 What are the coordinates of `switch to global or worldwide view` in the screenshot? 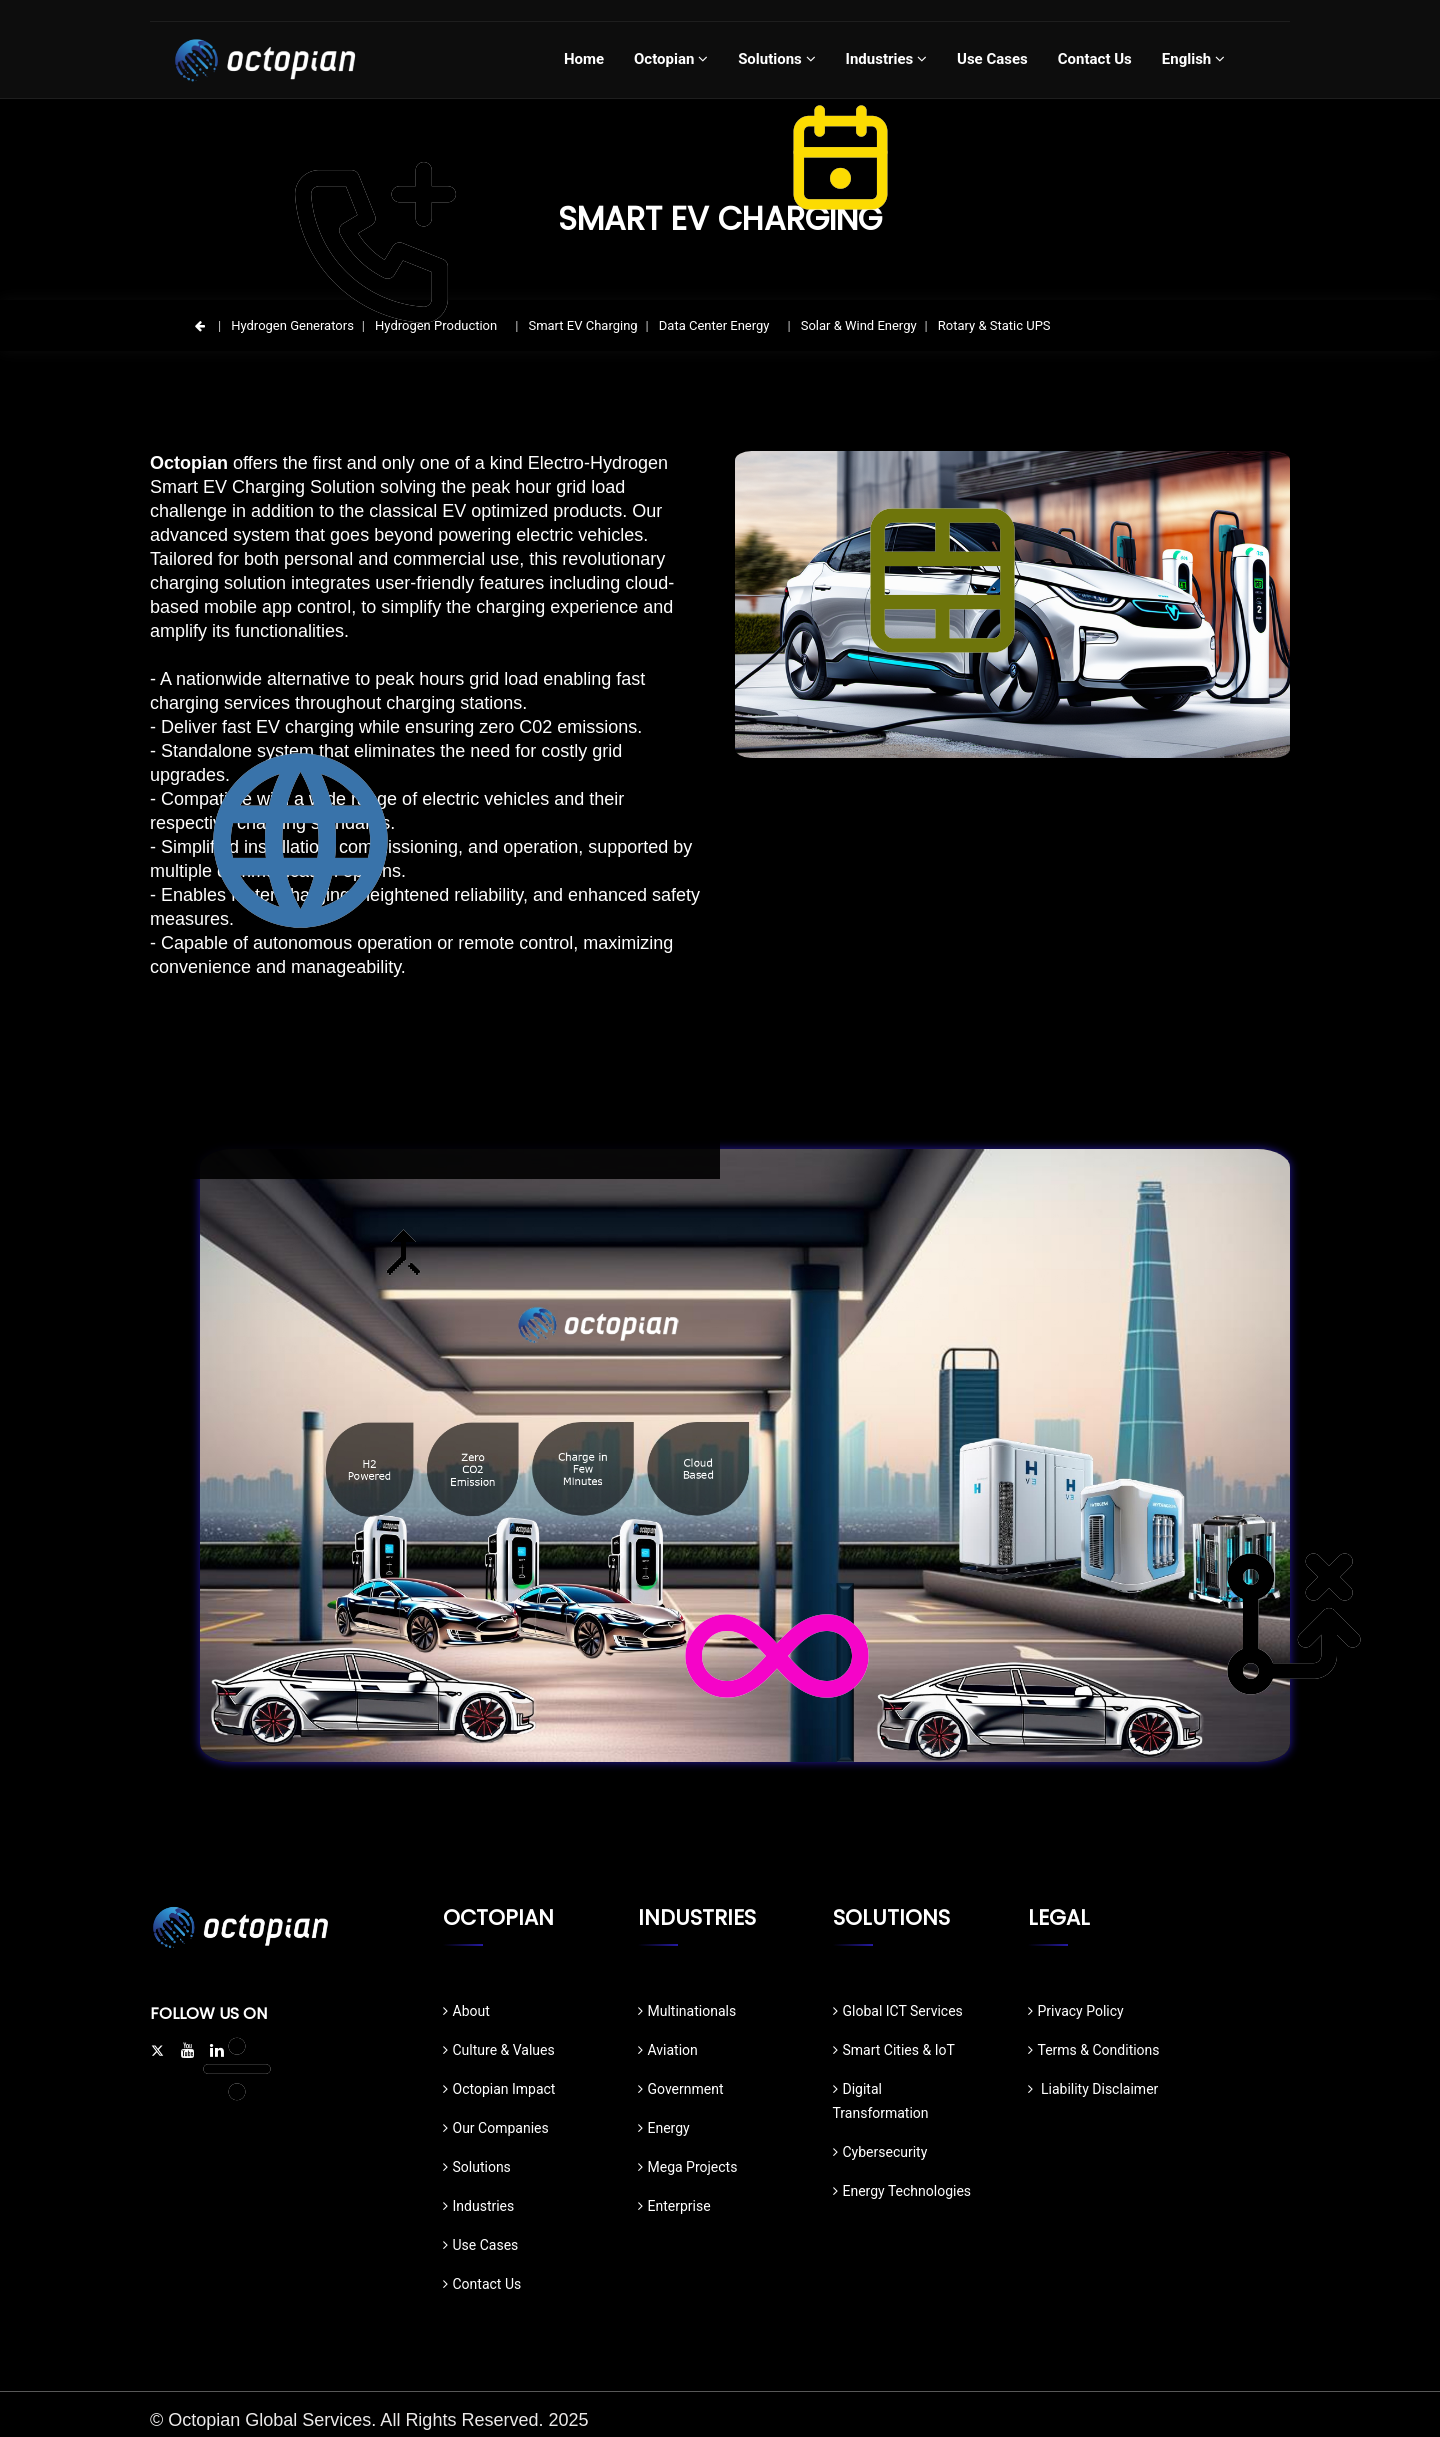 It's located at (300, 840).